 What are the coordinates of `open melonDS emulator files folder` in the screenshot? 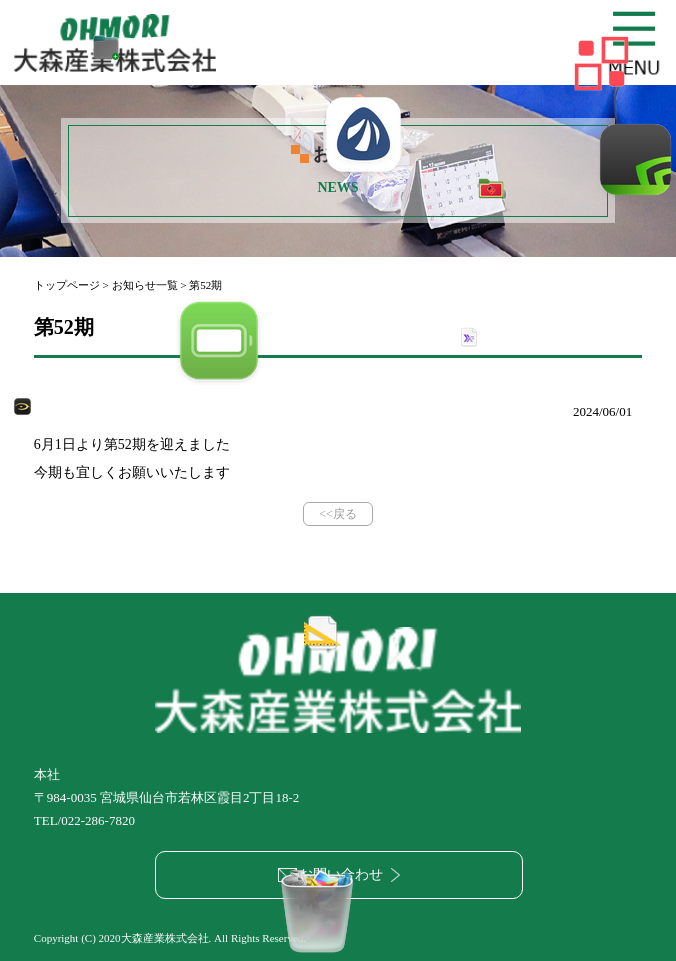 It's located at (491, 189).